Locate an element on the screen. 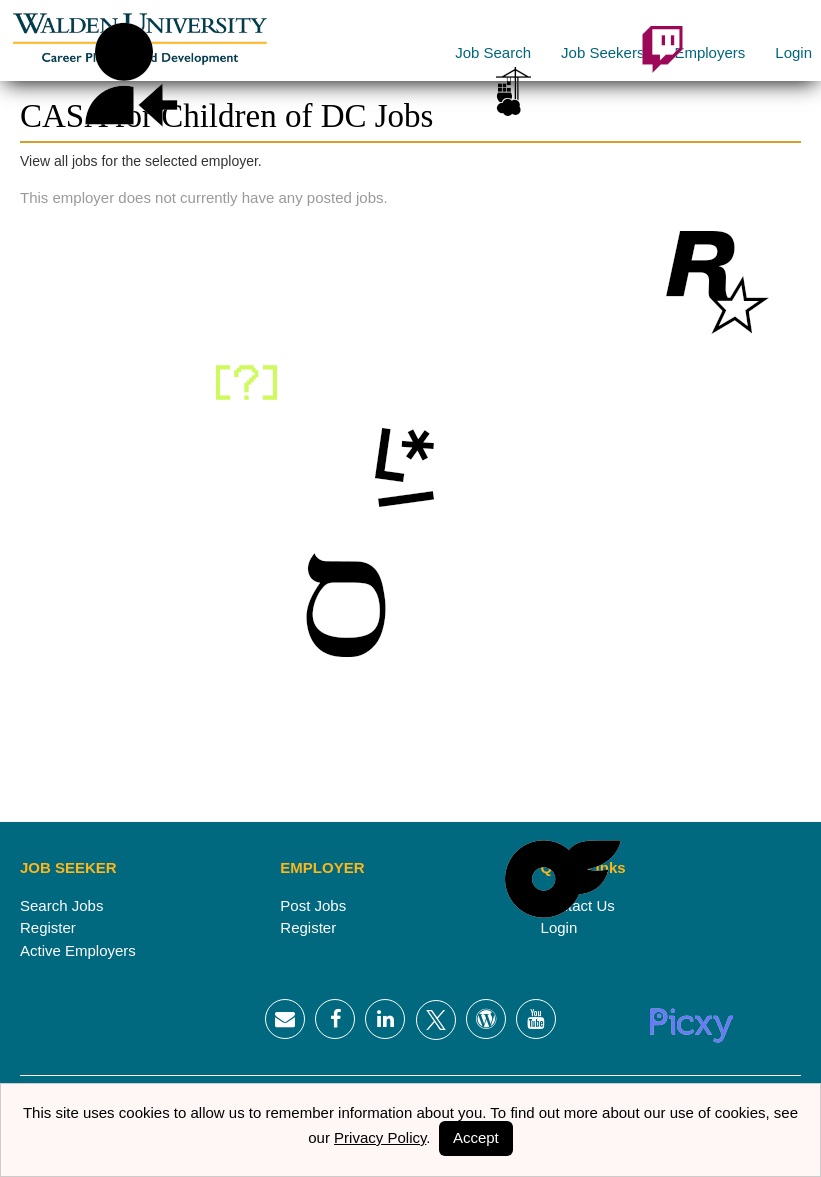 This screenshot has width=821, height=1177. open the Sefaria app is located at coordinates (346, 605).